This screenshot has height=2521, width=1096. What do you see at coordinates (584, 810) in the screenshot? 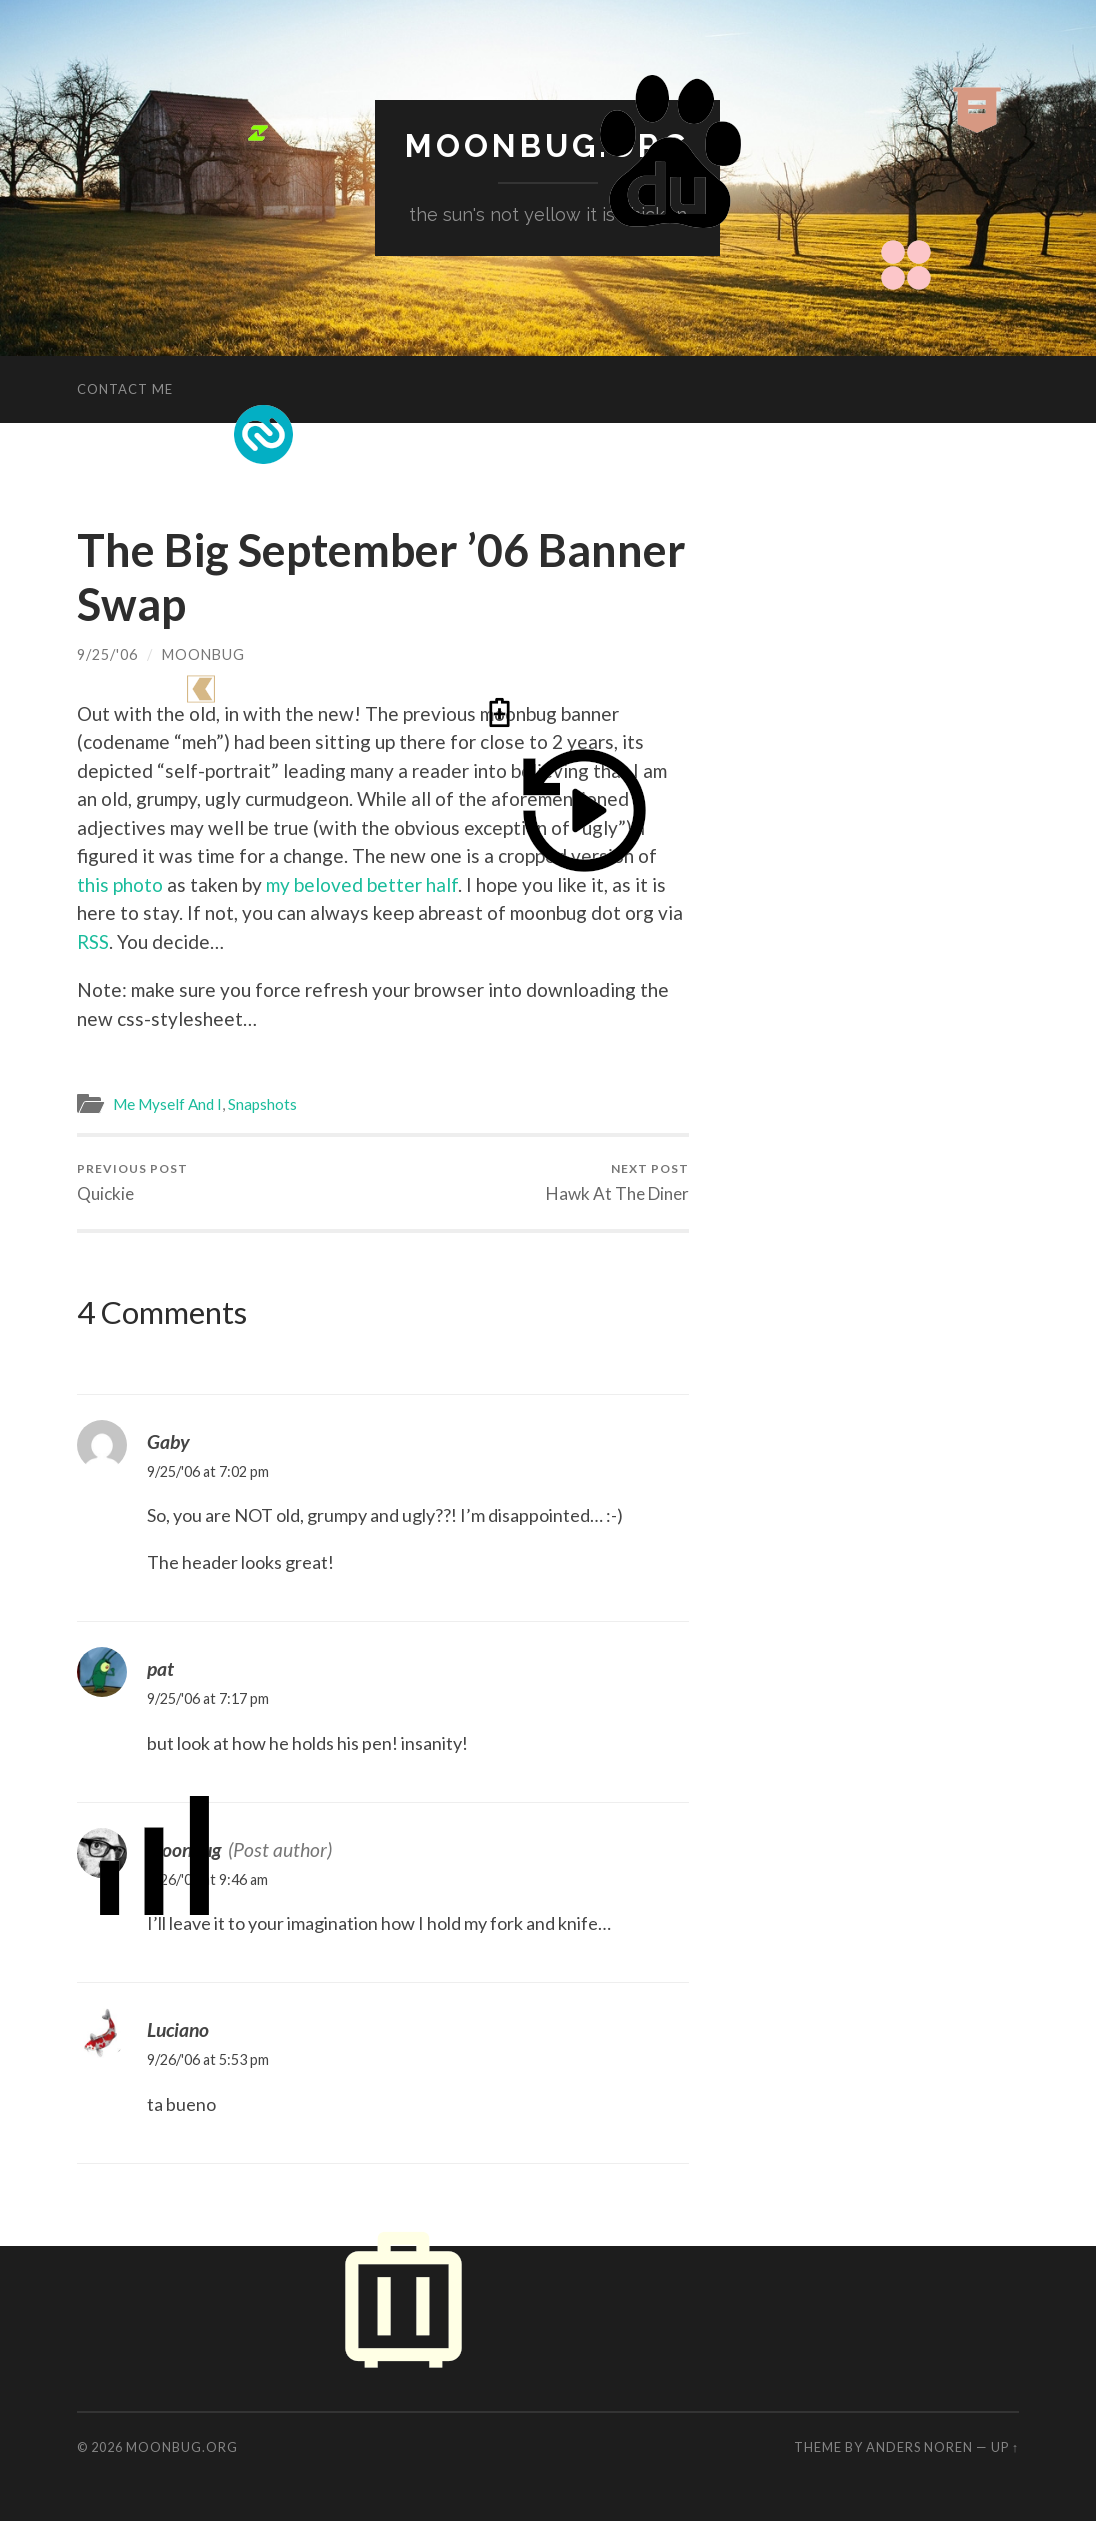
I see `view memories or flashback content` at bounding box center [584, 810].